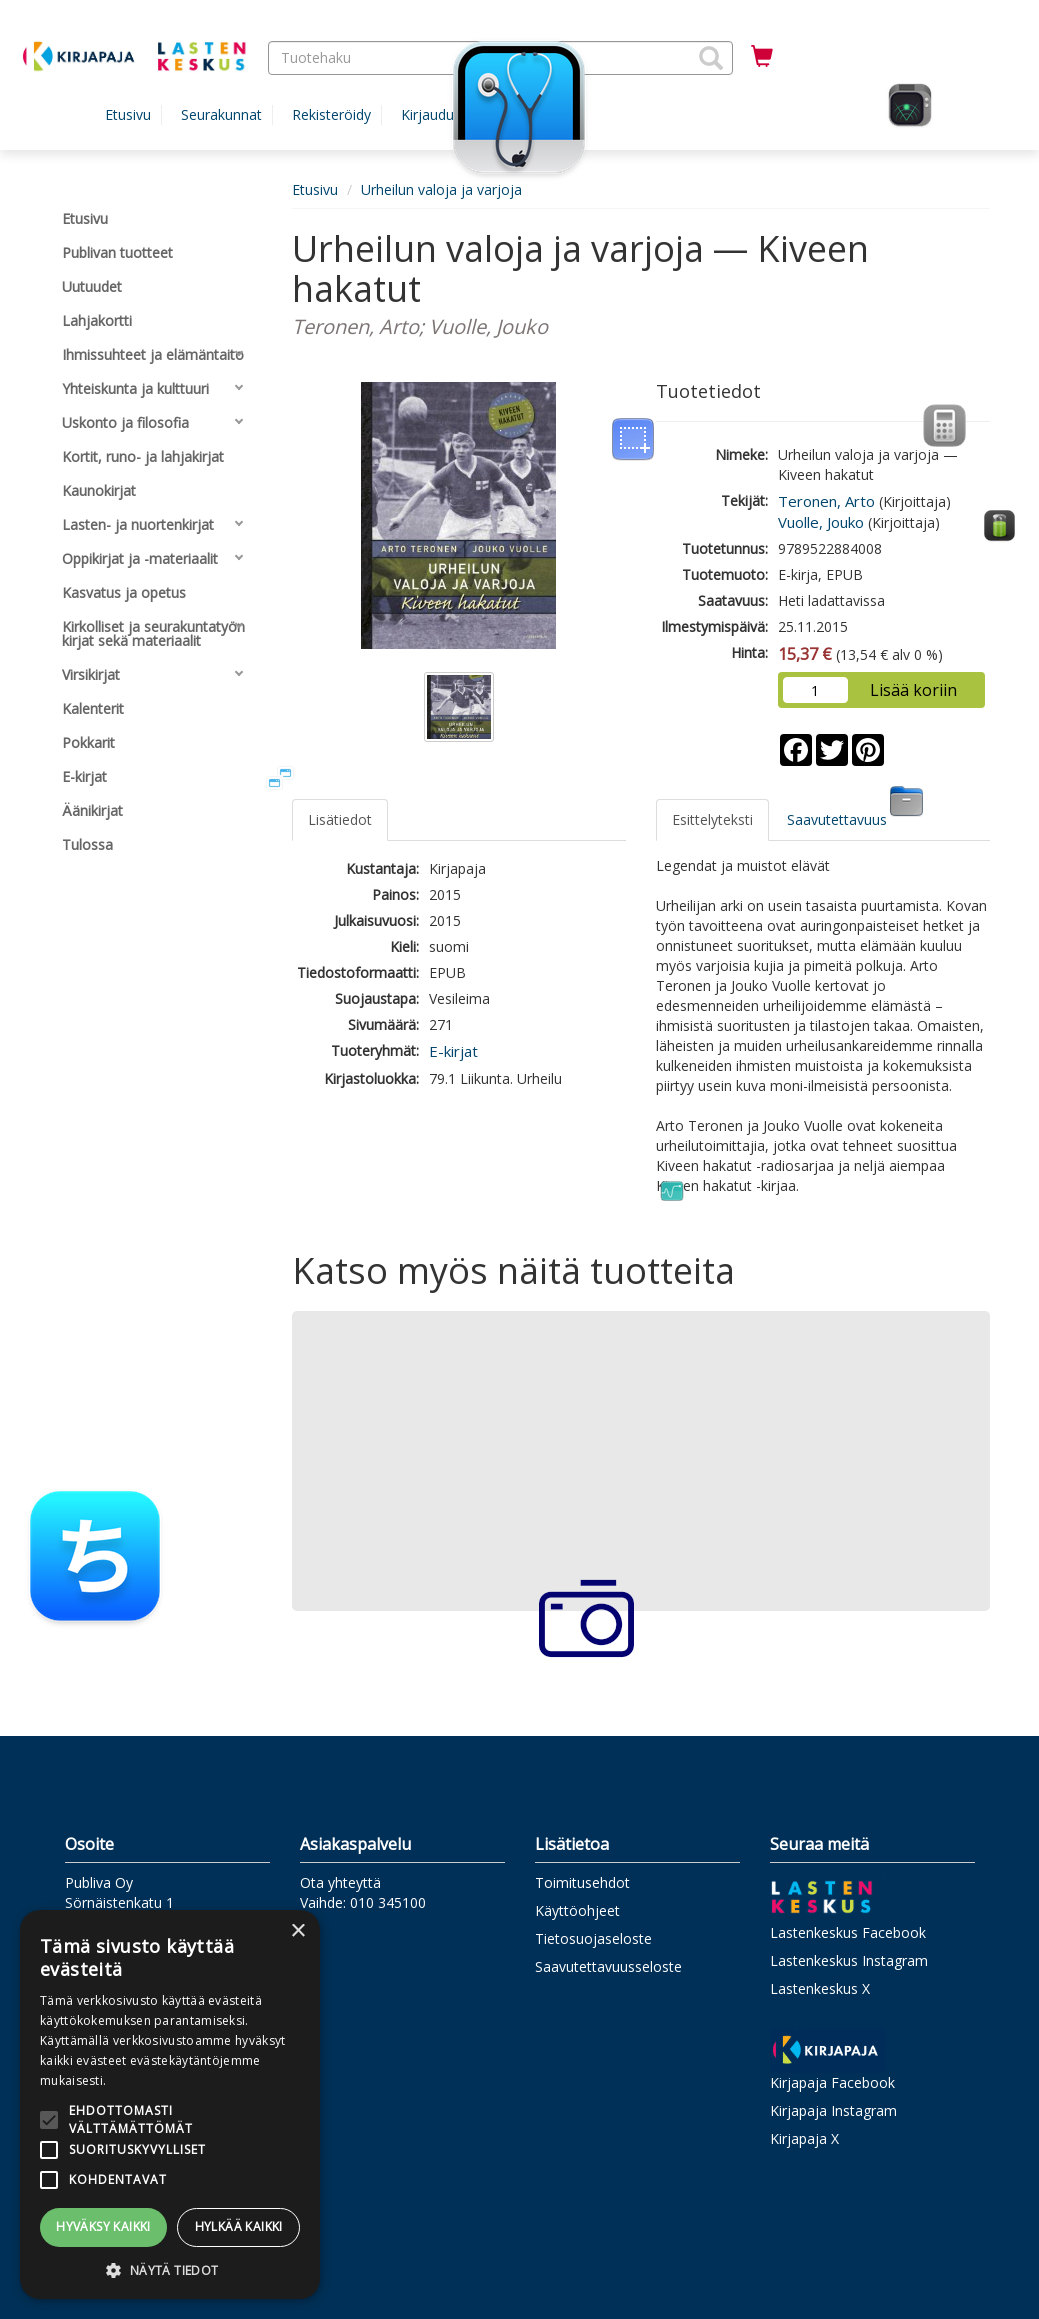  What do you see at coordinates (95, 1556) in the screenshot?
I see `open ibus-anthy japanese input method settings` at bounding box center [95, 1556].